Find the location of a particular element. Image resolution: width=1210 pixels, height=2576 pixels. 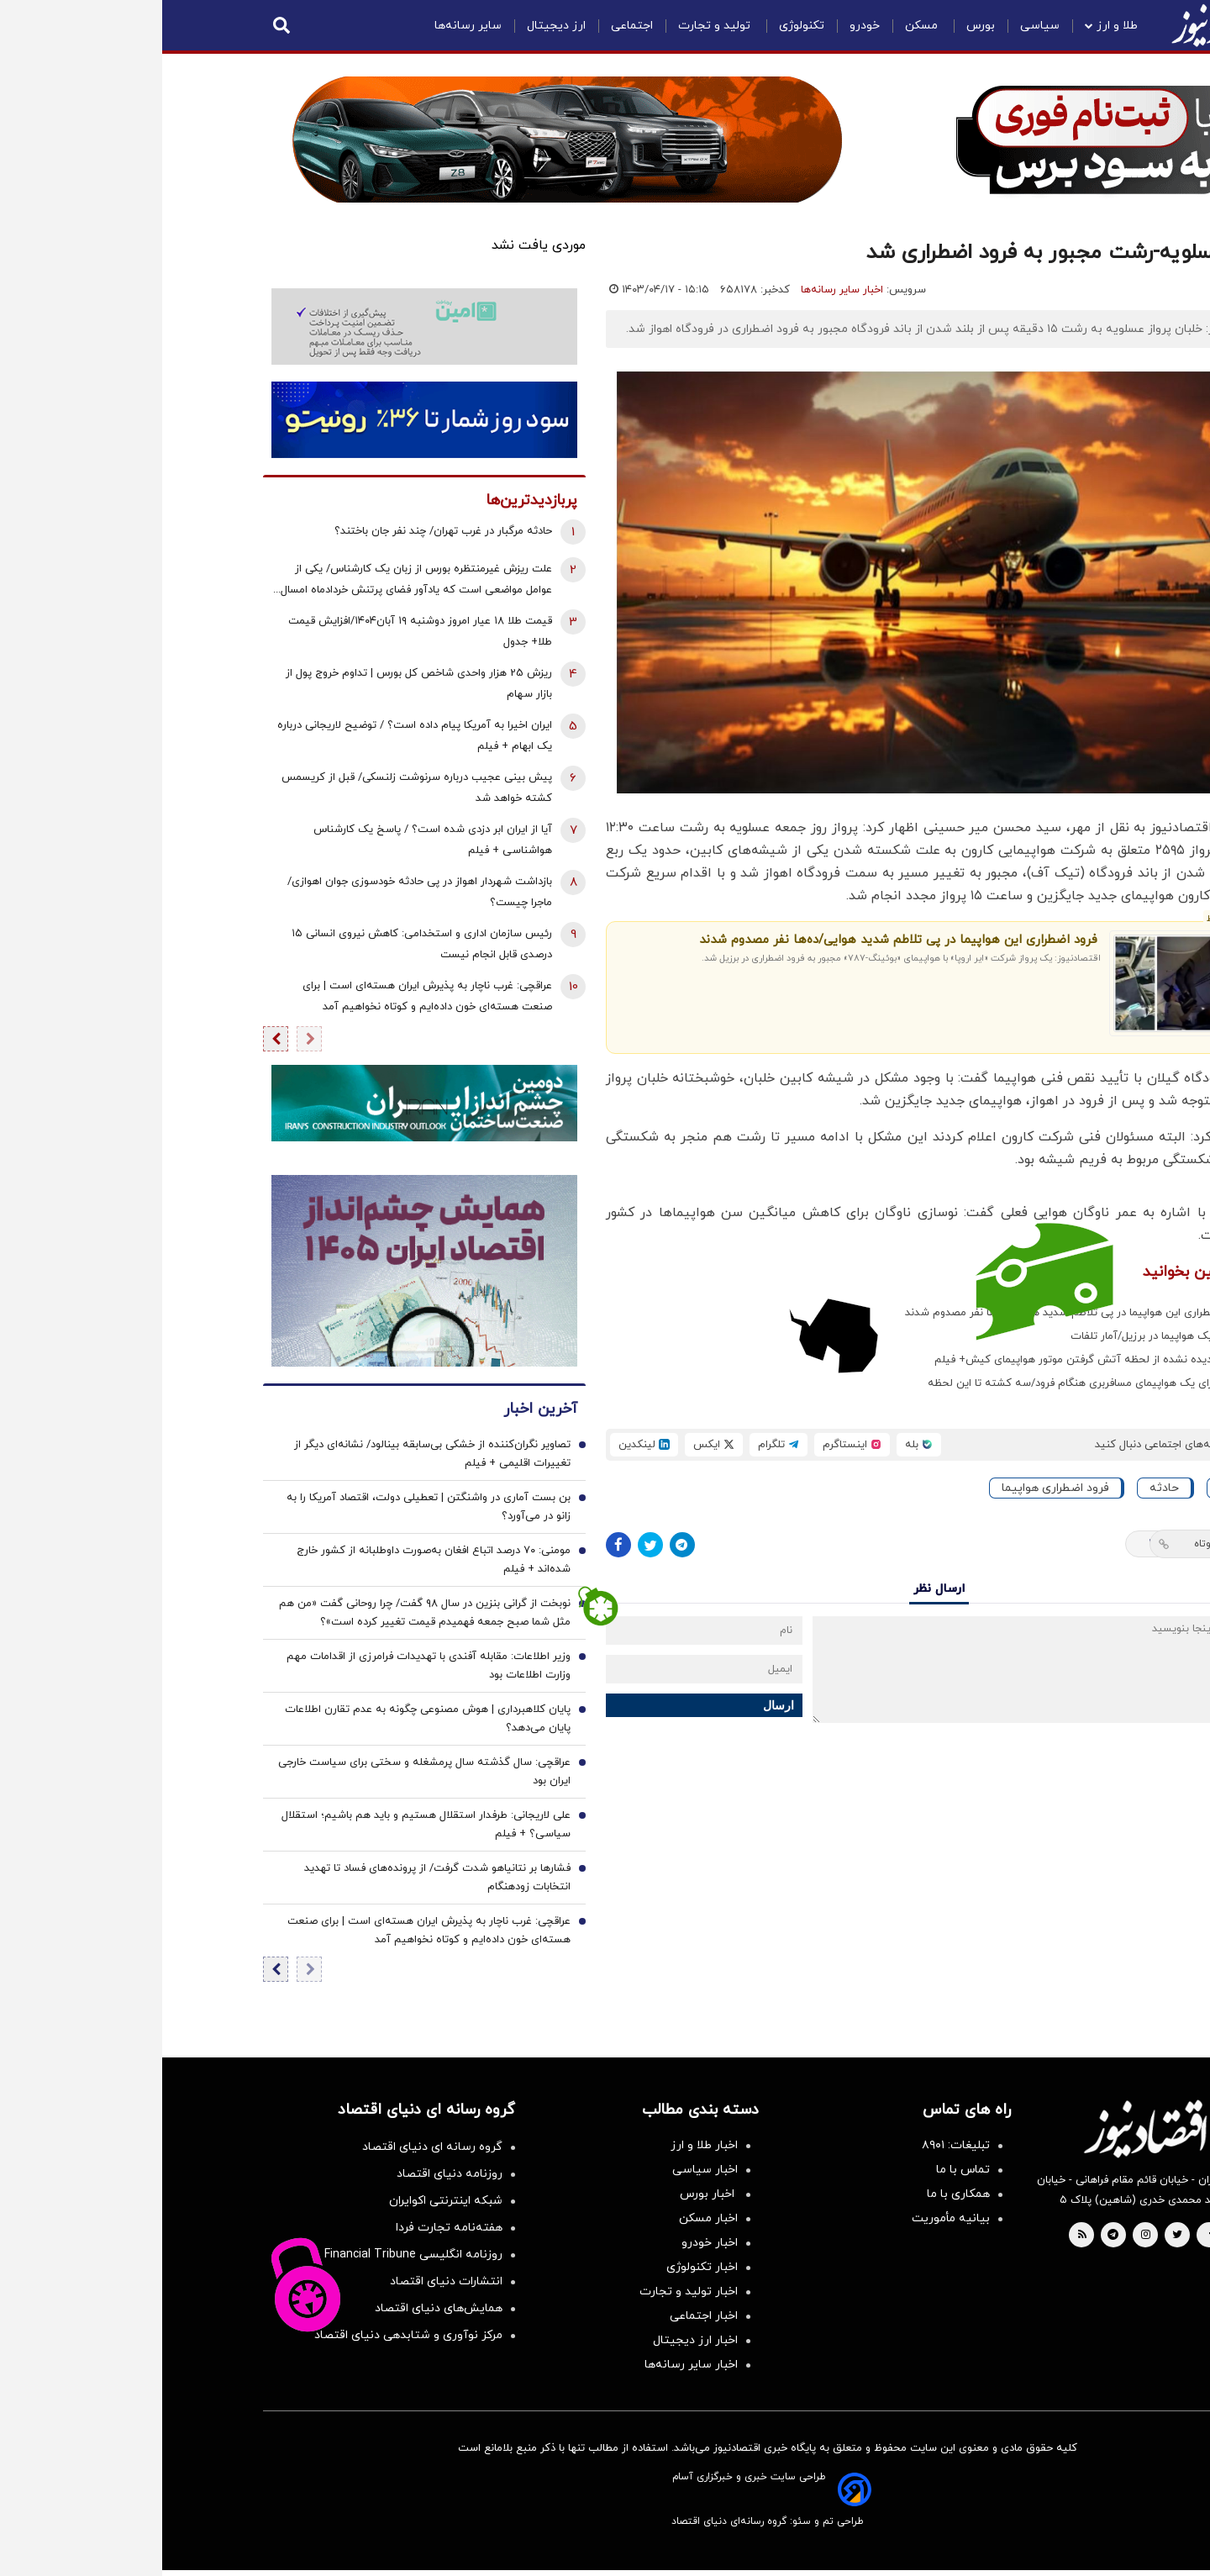

access security or lock settings is located at coordinates (303, 2284).